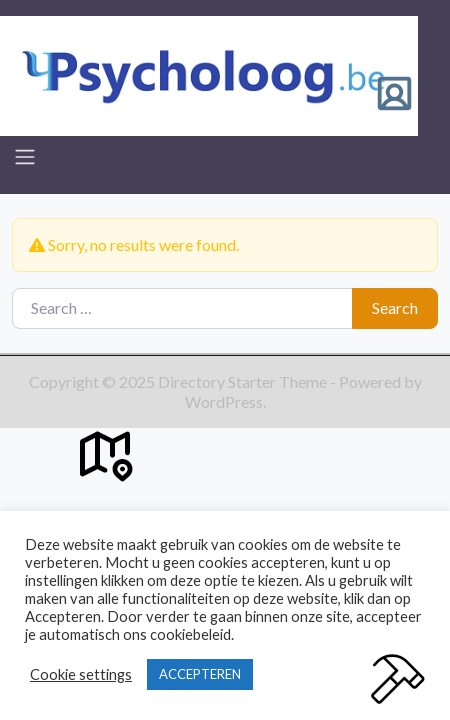 The height and width of the screenshot is (720, 450). I want to click on access tools or settings, so click(395, 680).